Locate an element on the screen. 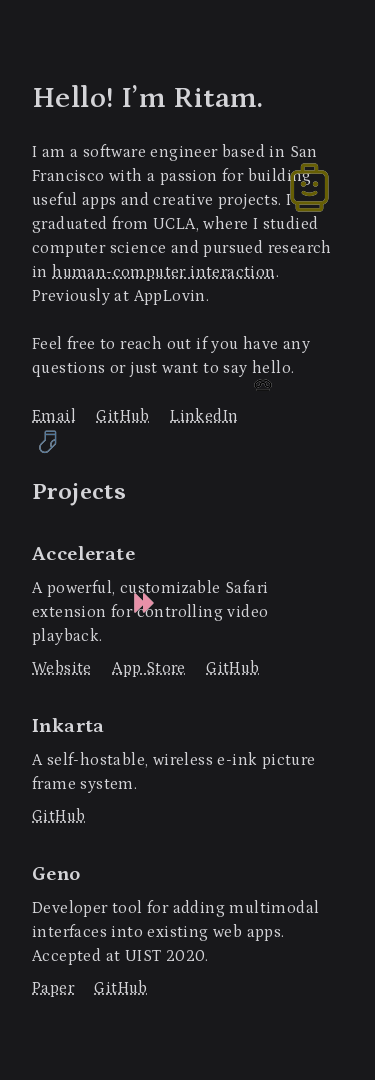  browse clothing or apparel items is located at coordinates (48, 441).